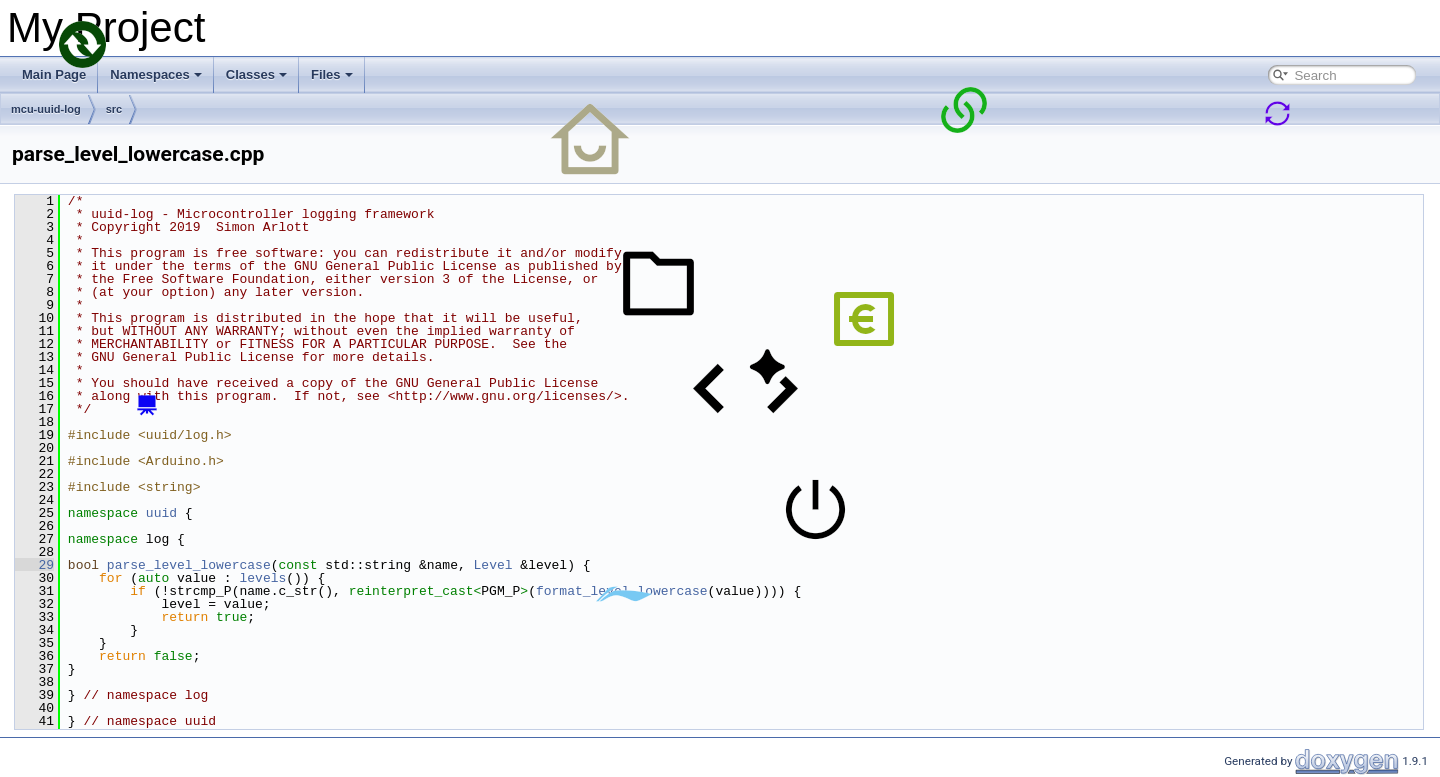  Describe the element at coordinates (1277, 113) in the screenshot. I see `refresh or reload content` at that location.